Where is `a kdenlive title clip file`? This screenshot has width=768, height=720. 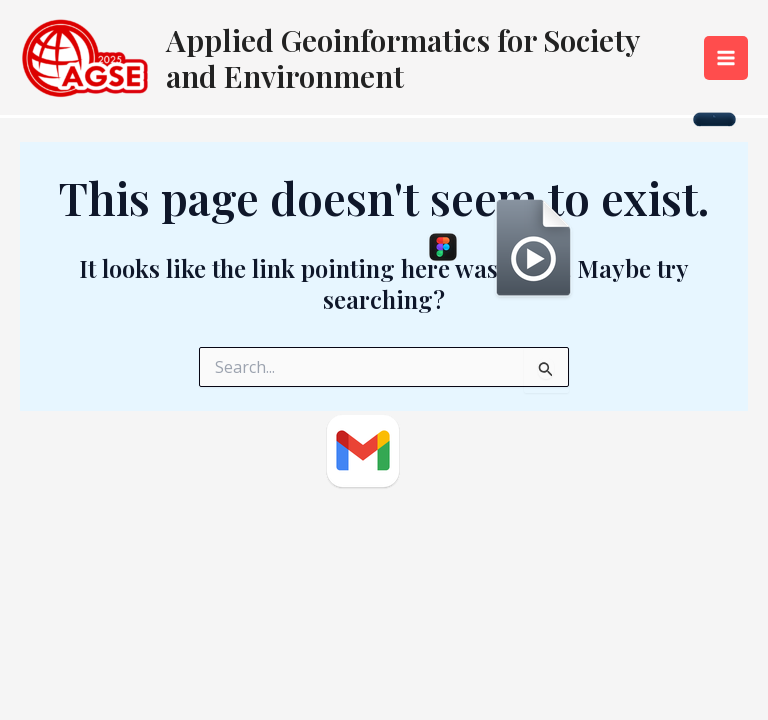 a kdenlive title clip file is located at coordinates (533, 249).